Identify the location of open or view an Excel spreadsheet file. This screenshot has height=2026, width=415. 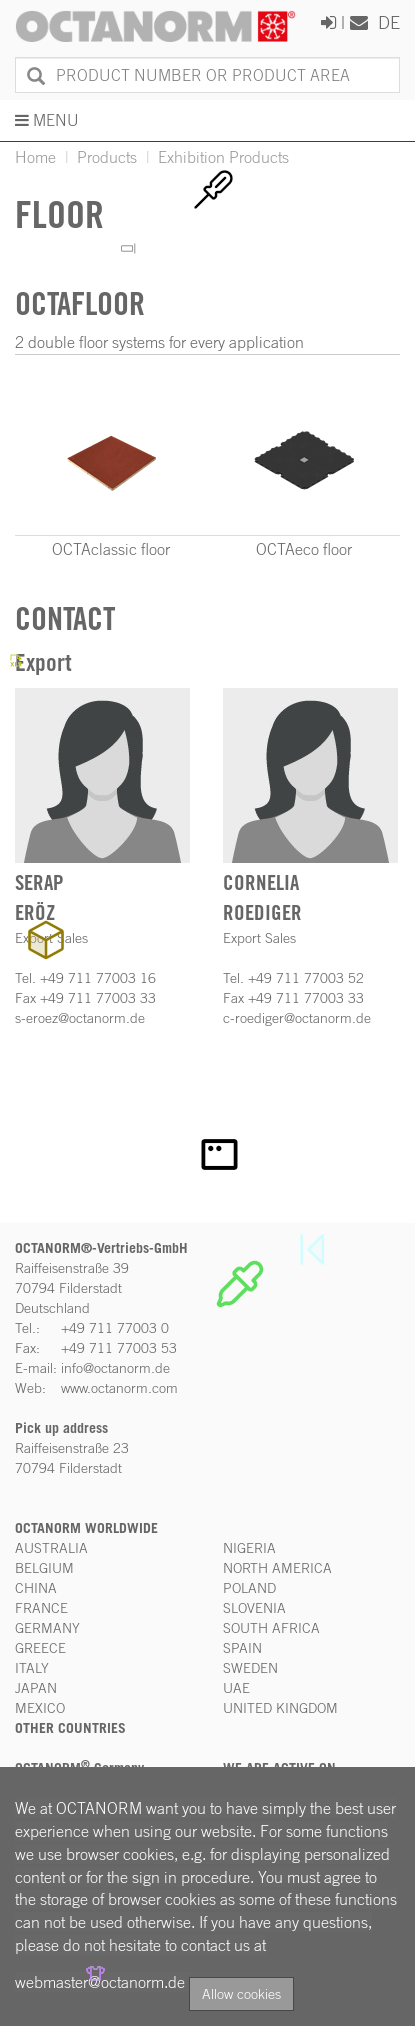
(16, 661).